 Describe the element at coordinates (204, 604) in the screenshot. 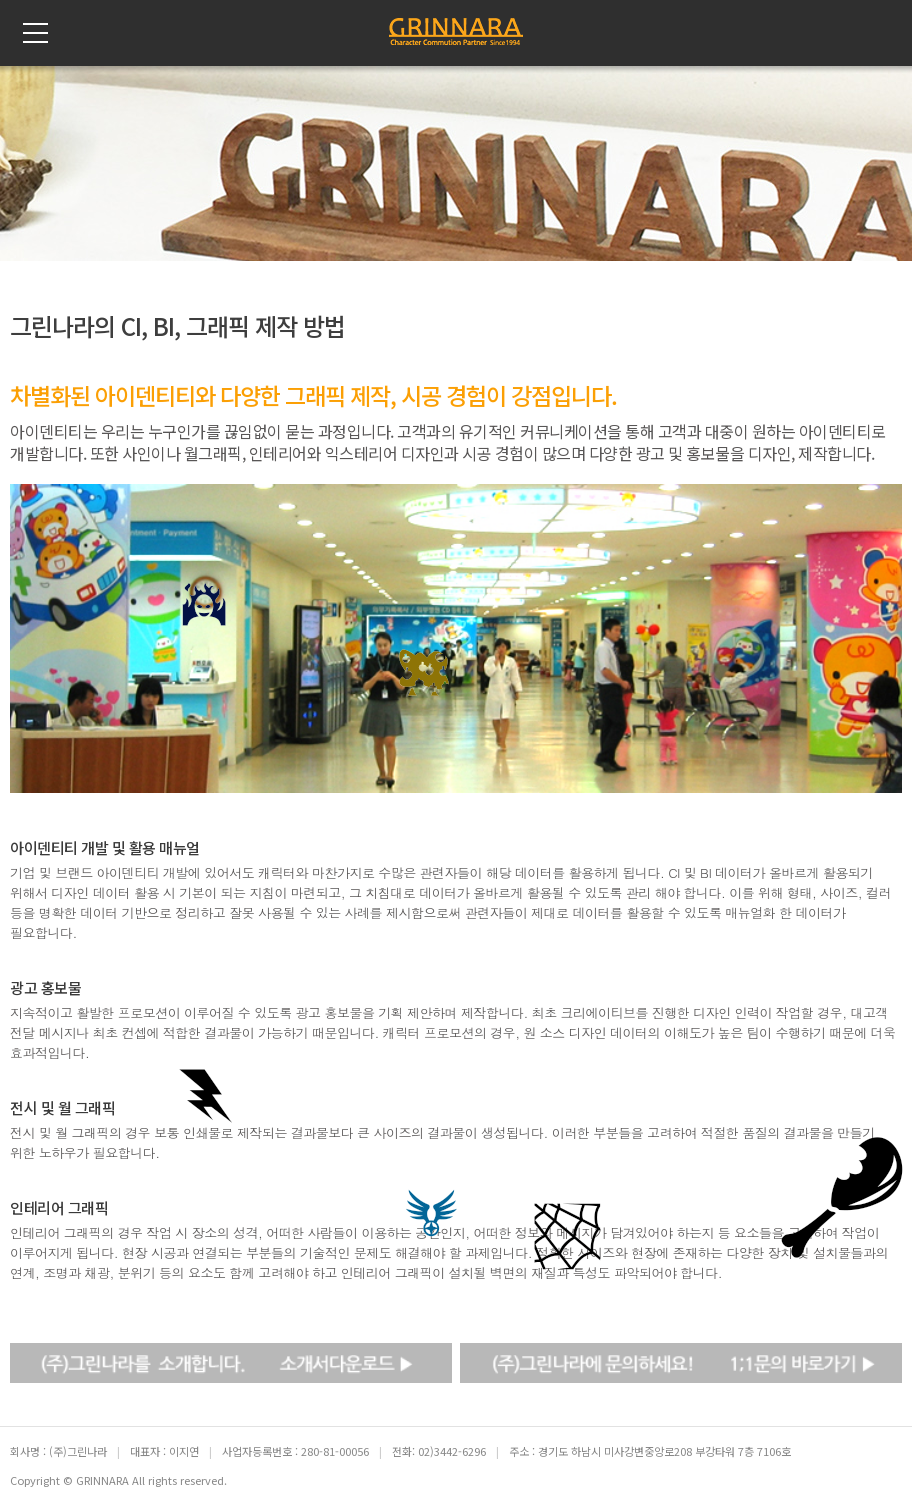

I see `pyromaniac character class or trait indicator` at that location.